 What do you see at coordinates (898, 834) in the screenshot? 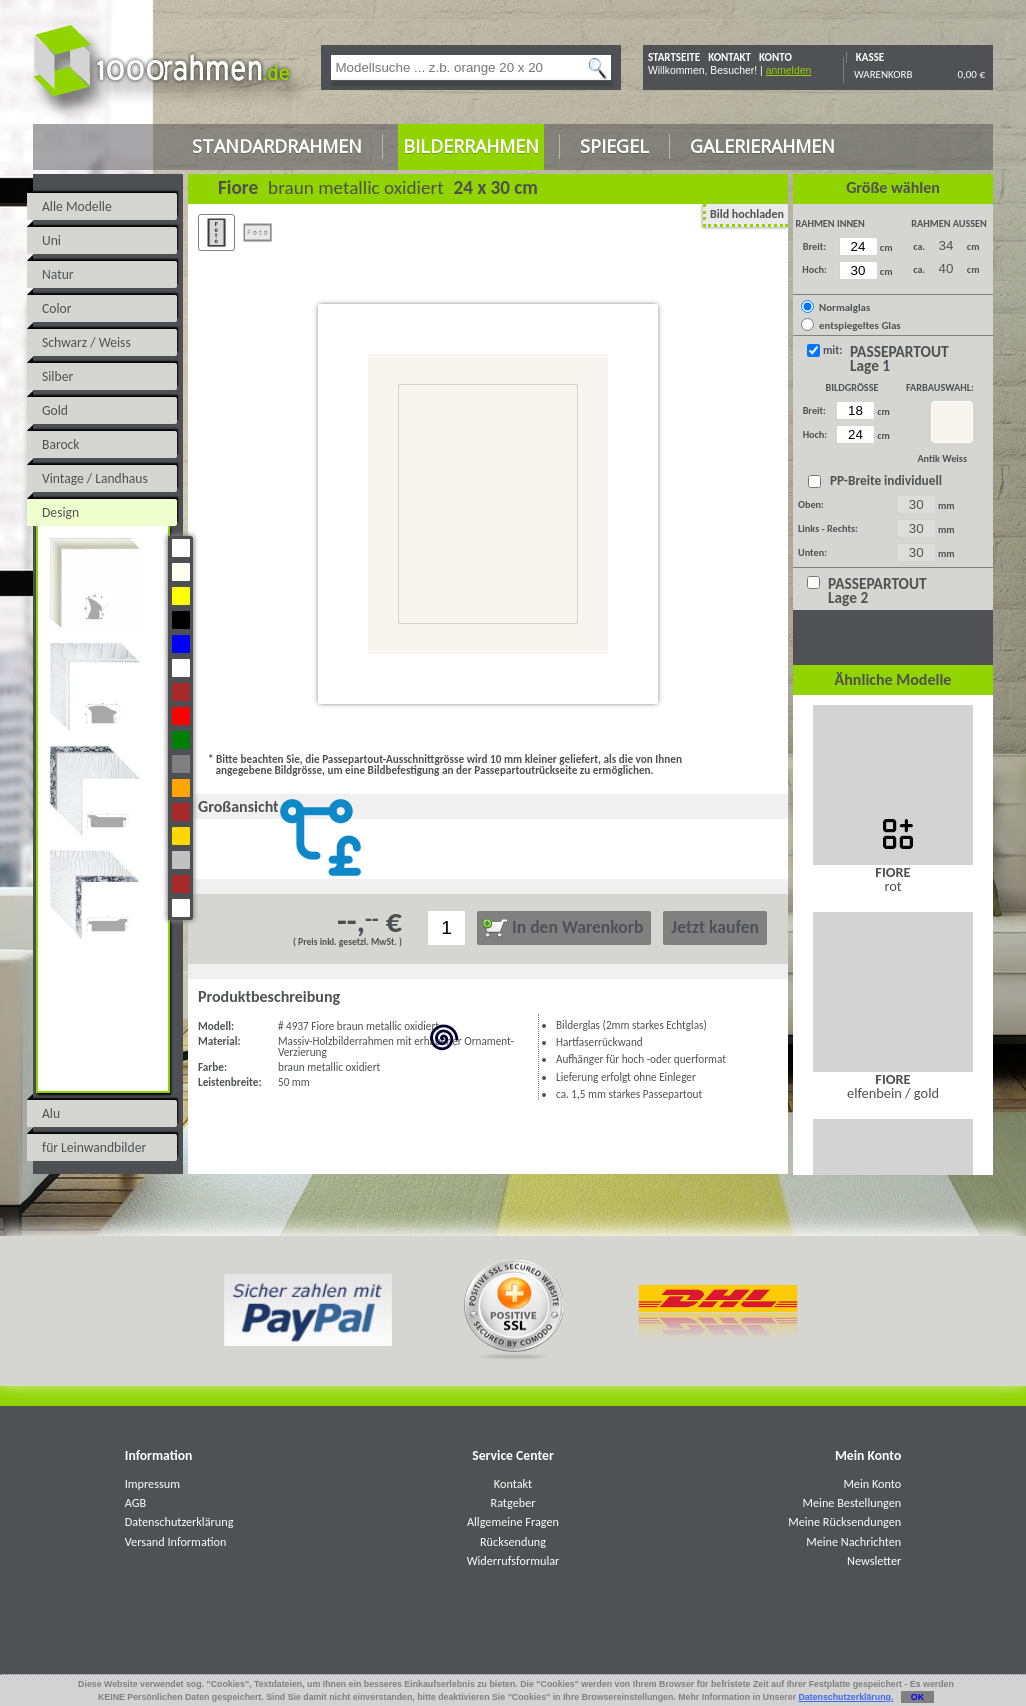
I see `open app drawer or menu` at bounding box center [898, 834].